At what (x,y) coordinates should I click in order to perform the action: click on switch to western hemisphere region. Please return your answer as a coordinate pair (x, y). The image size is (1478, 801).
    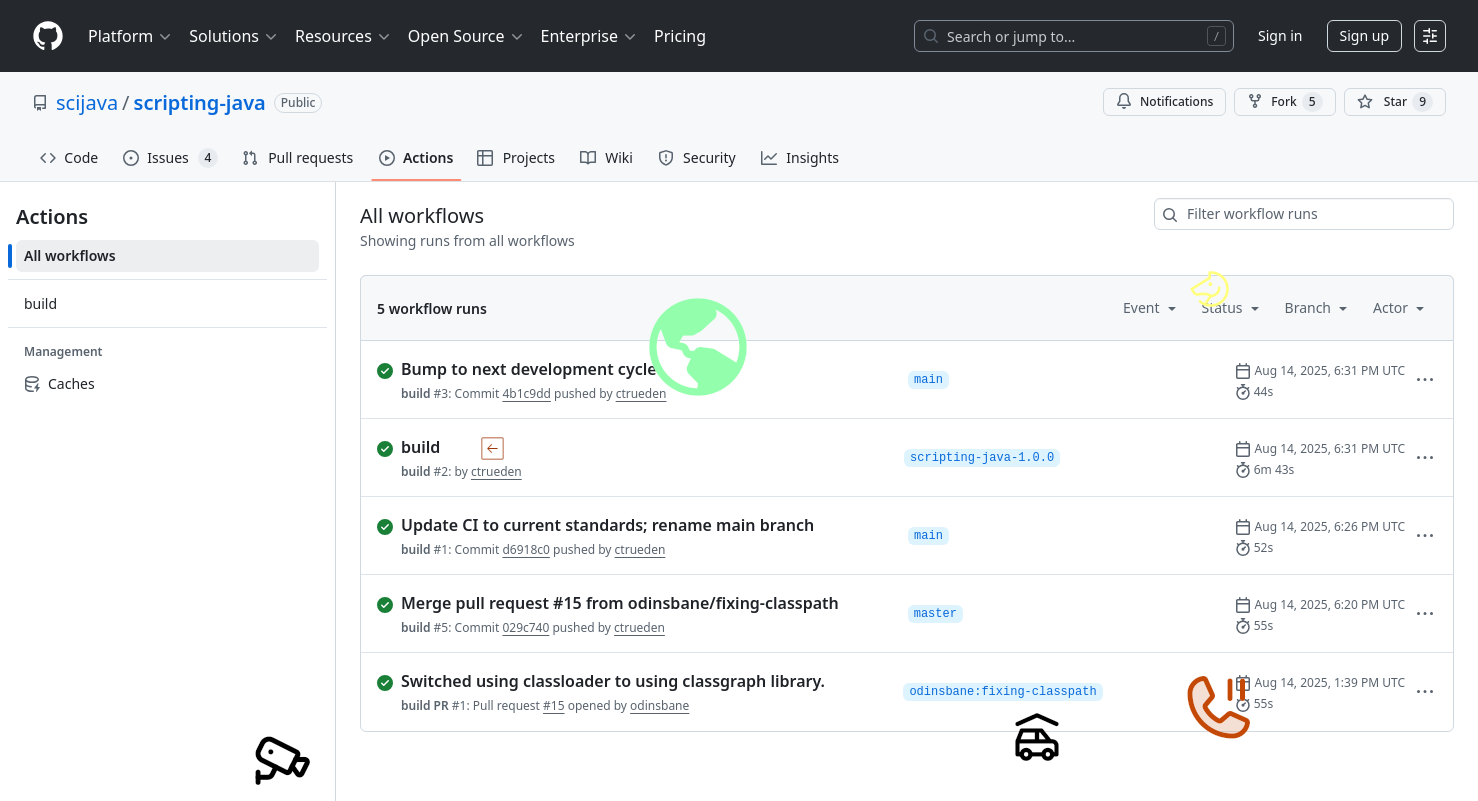
    Looking at the image, I should click on (698, 347).